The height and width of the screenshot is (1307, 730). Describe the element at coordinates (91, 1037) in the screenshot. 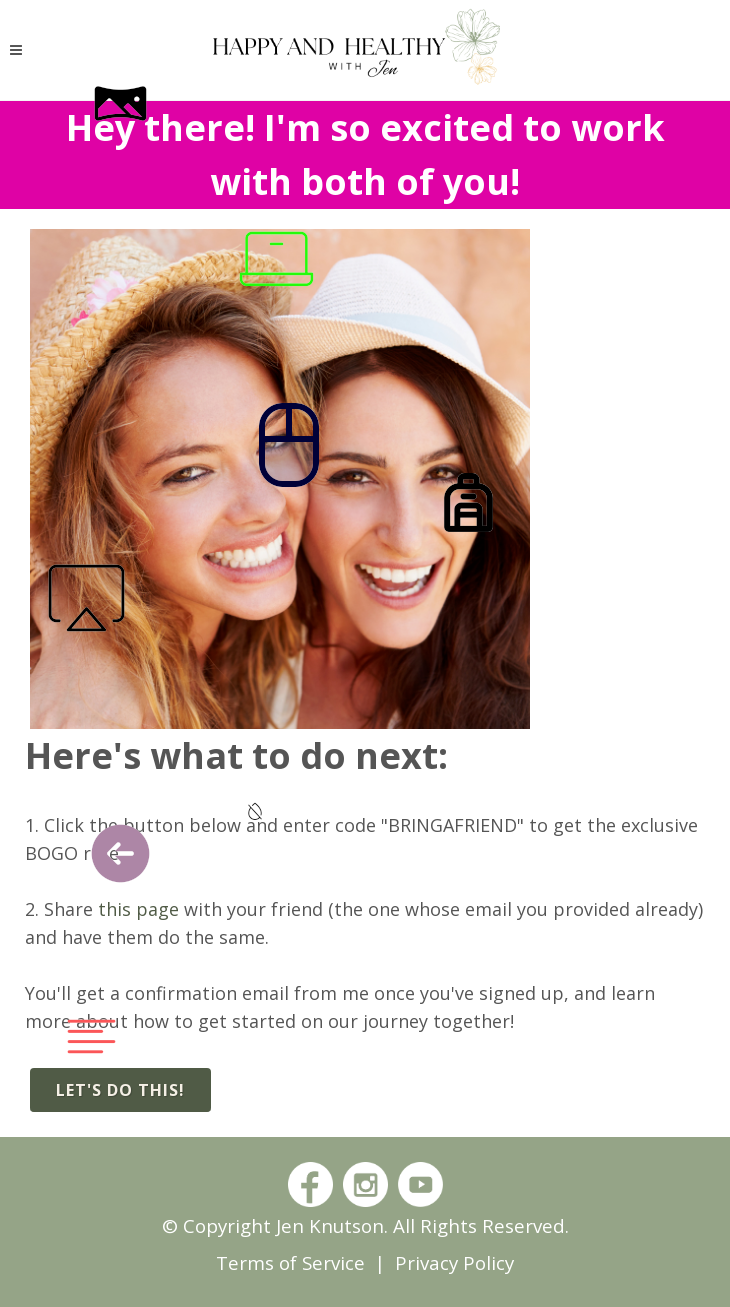

I see `align text to the left` at that location.